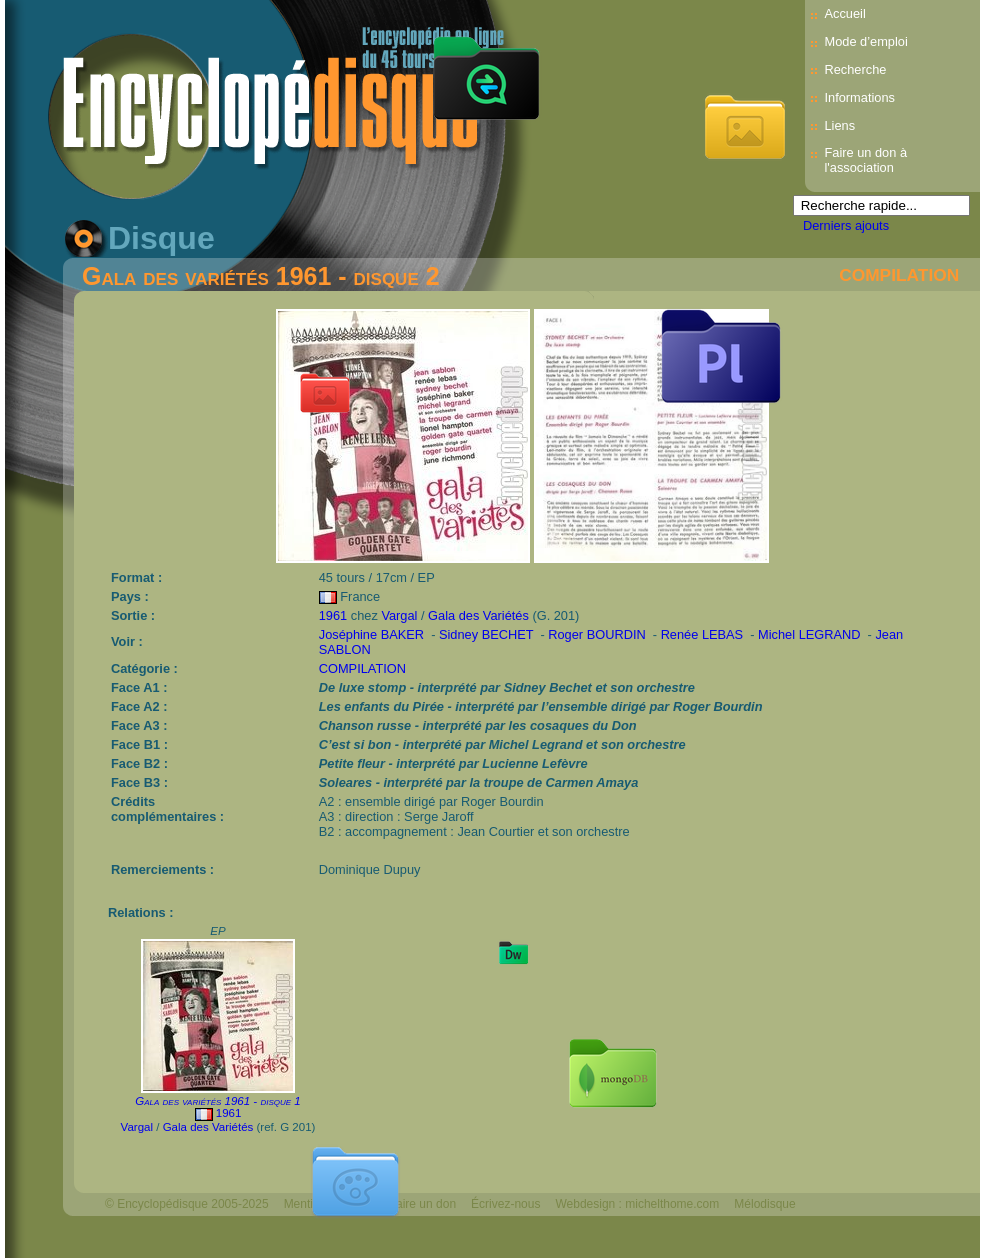 The width and height of the screenshot is (985, 1258). Describe the element at coordinates (745, 127) in the screenshot. I see `open your images folder` at that location.